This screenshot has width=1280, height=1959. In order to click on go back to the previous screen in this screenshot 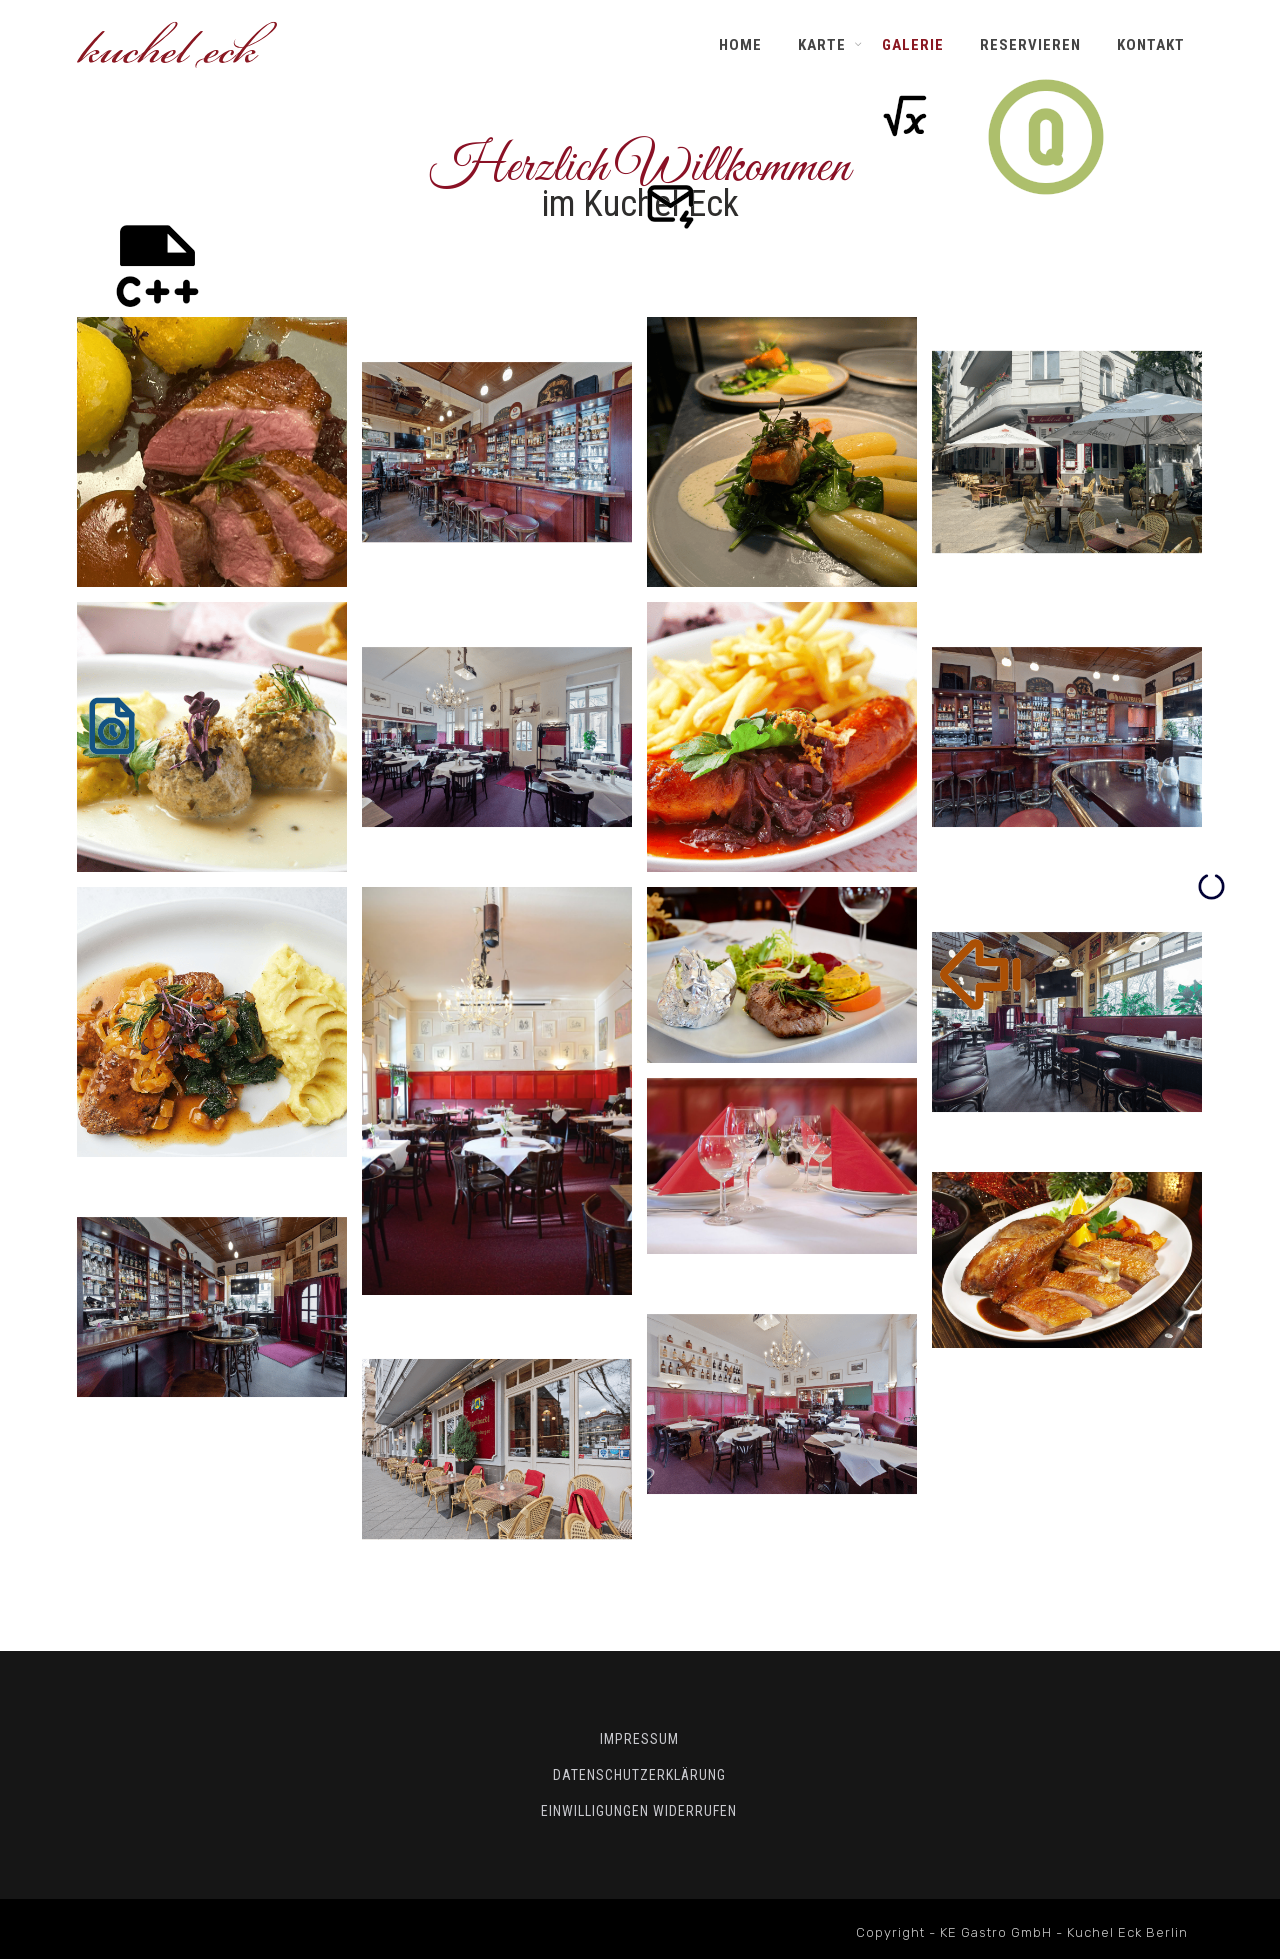, I will do `click(979, 974)`.